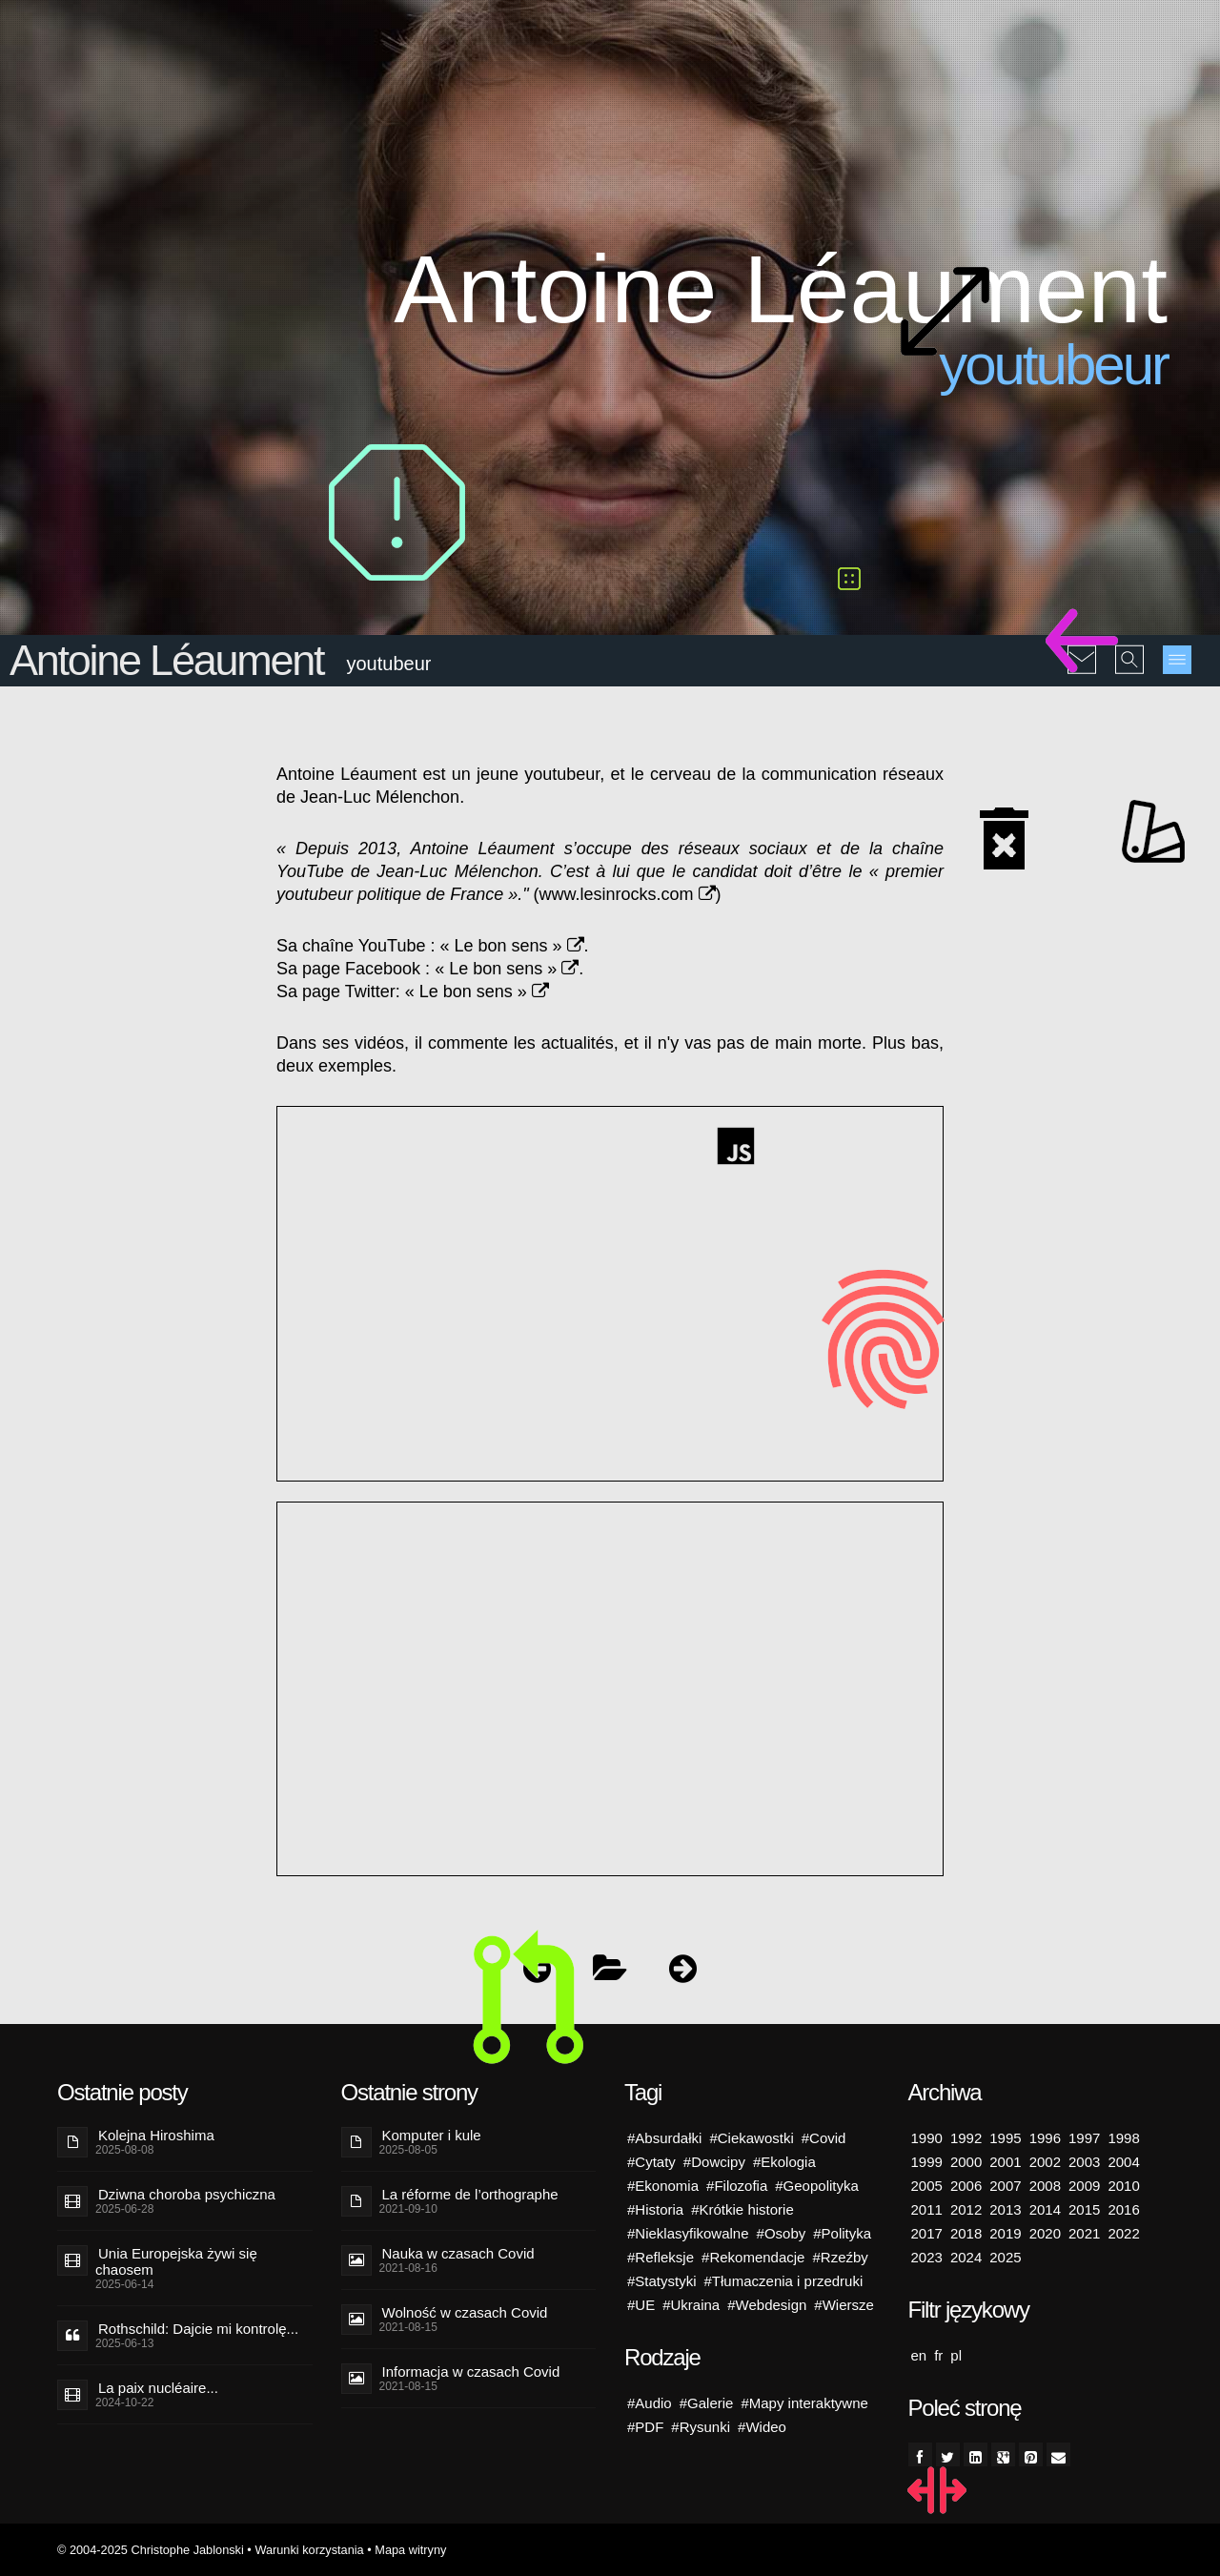 The image size is (1220, 2576). What do you see at coordinates (396, 512) in the screenshot?
I see `indicates a warning or critical alert` at bounding box center [396, 512].